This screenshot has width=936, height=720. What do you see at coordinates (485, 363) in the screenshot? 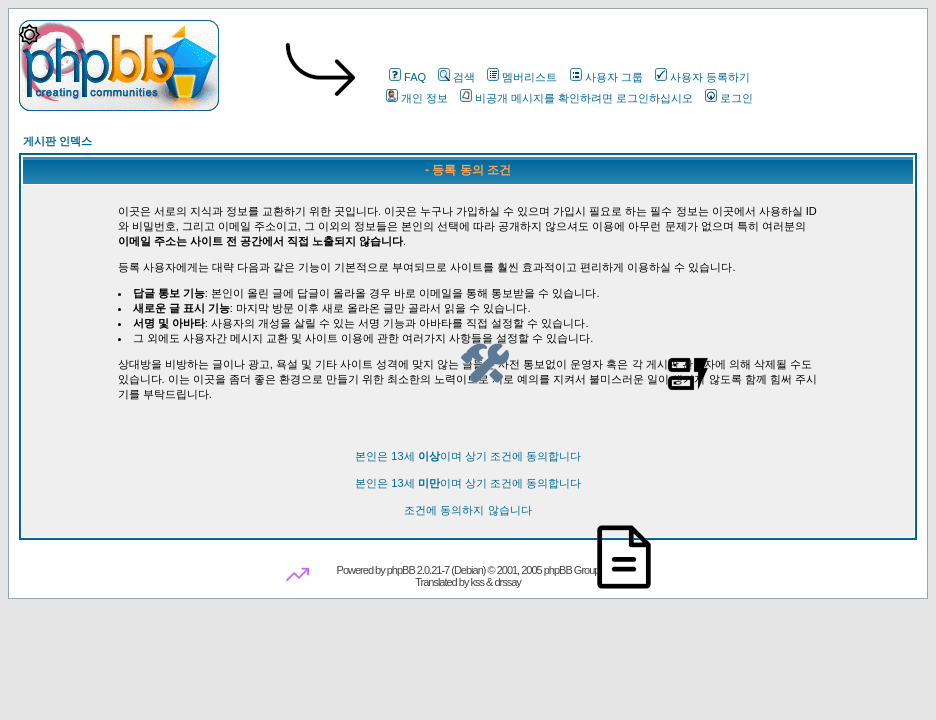
I see `access settings or configuration options` at bounding box center [485, 363].